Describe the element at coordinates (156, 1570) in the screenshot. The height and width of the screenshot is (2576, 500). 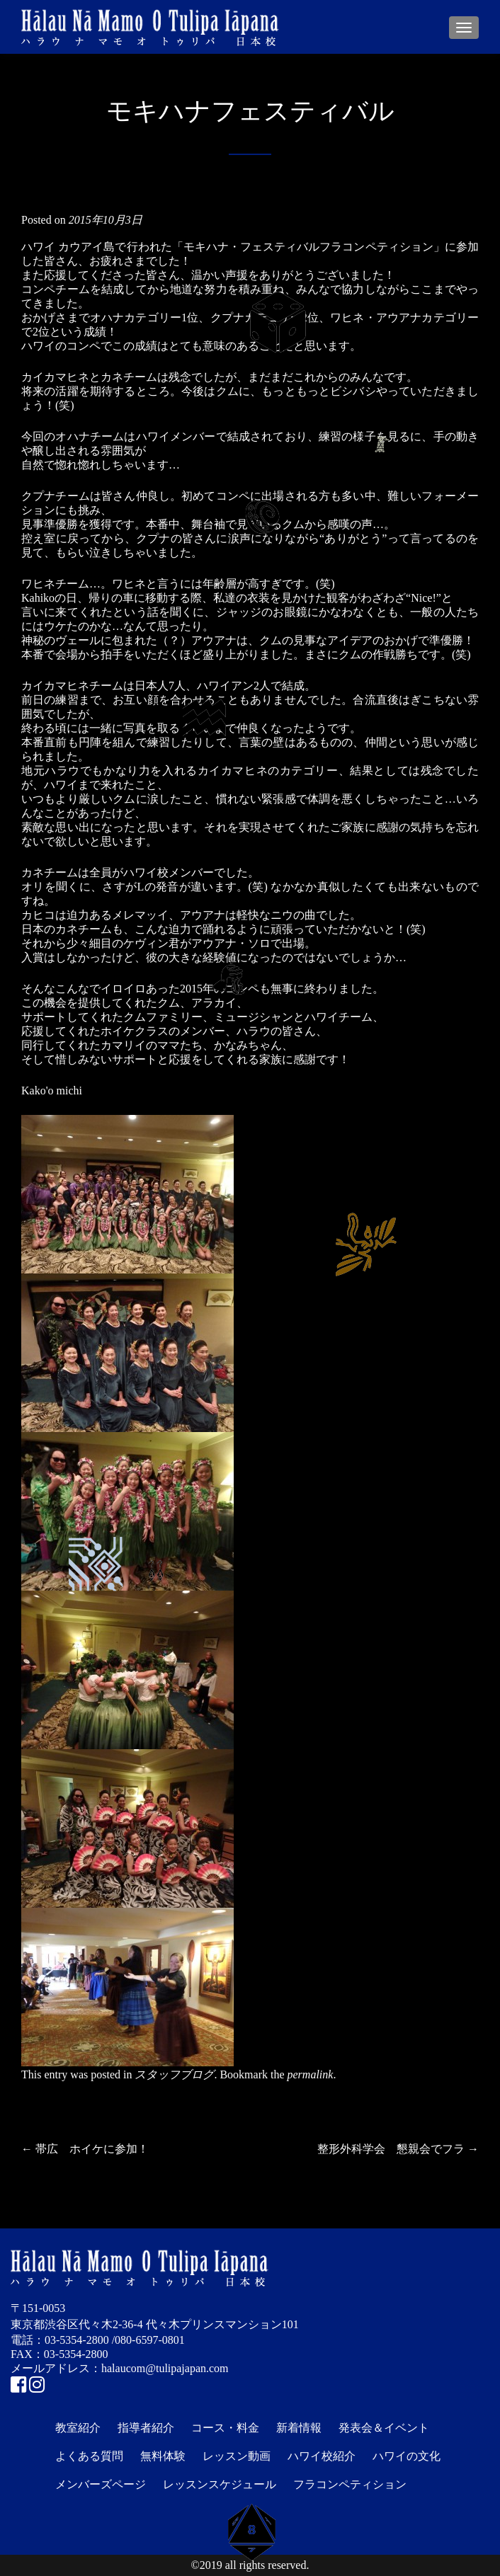
I see `browse or shop for earrings` at that location.